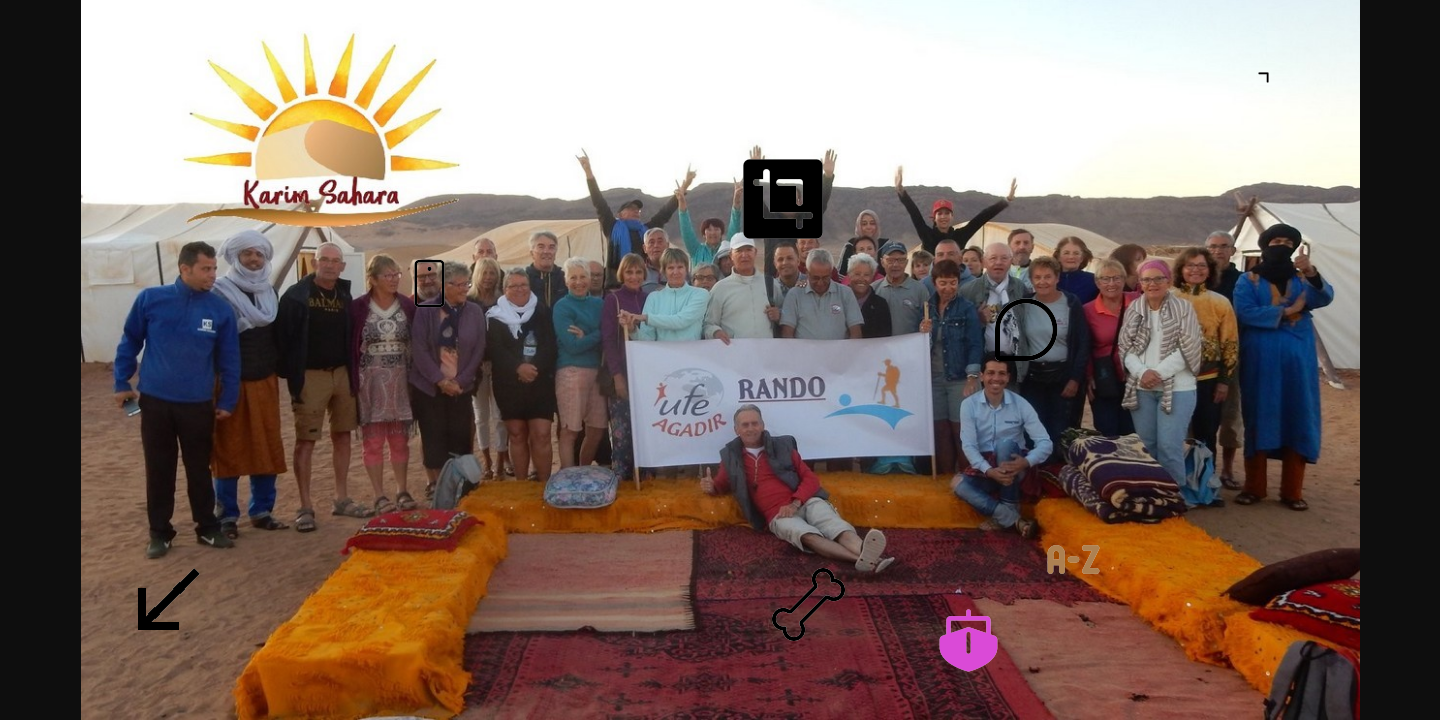 Image resolution: width=1440 pixels, height=720 pixels. What do you see at coordinates (167, 601) in the screenshot?
I see `indicates an incoming call was received` at bounding box center [167, 601].